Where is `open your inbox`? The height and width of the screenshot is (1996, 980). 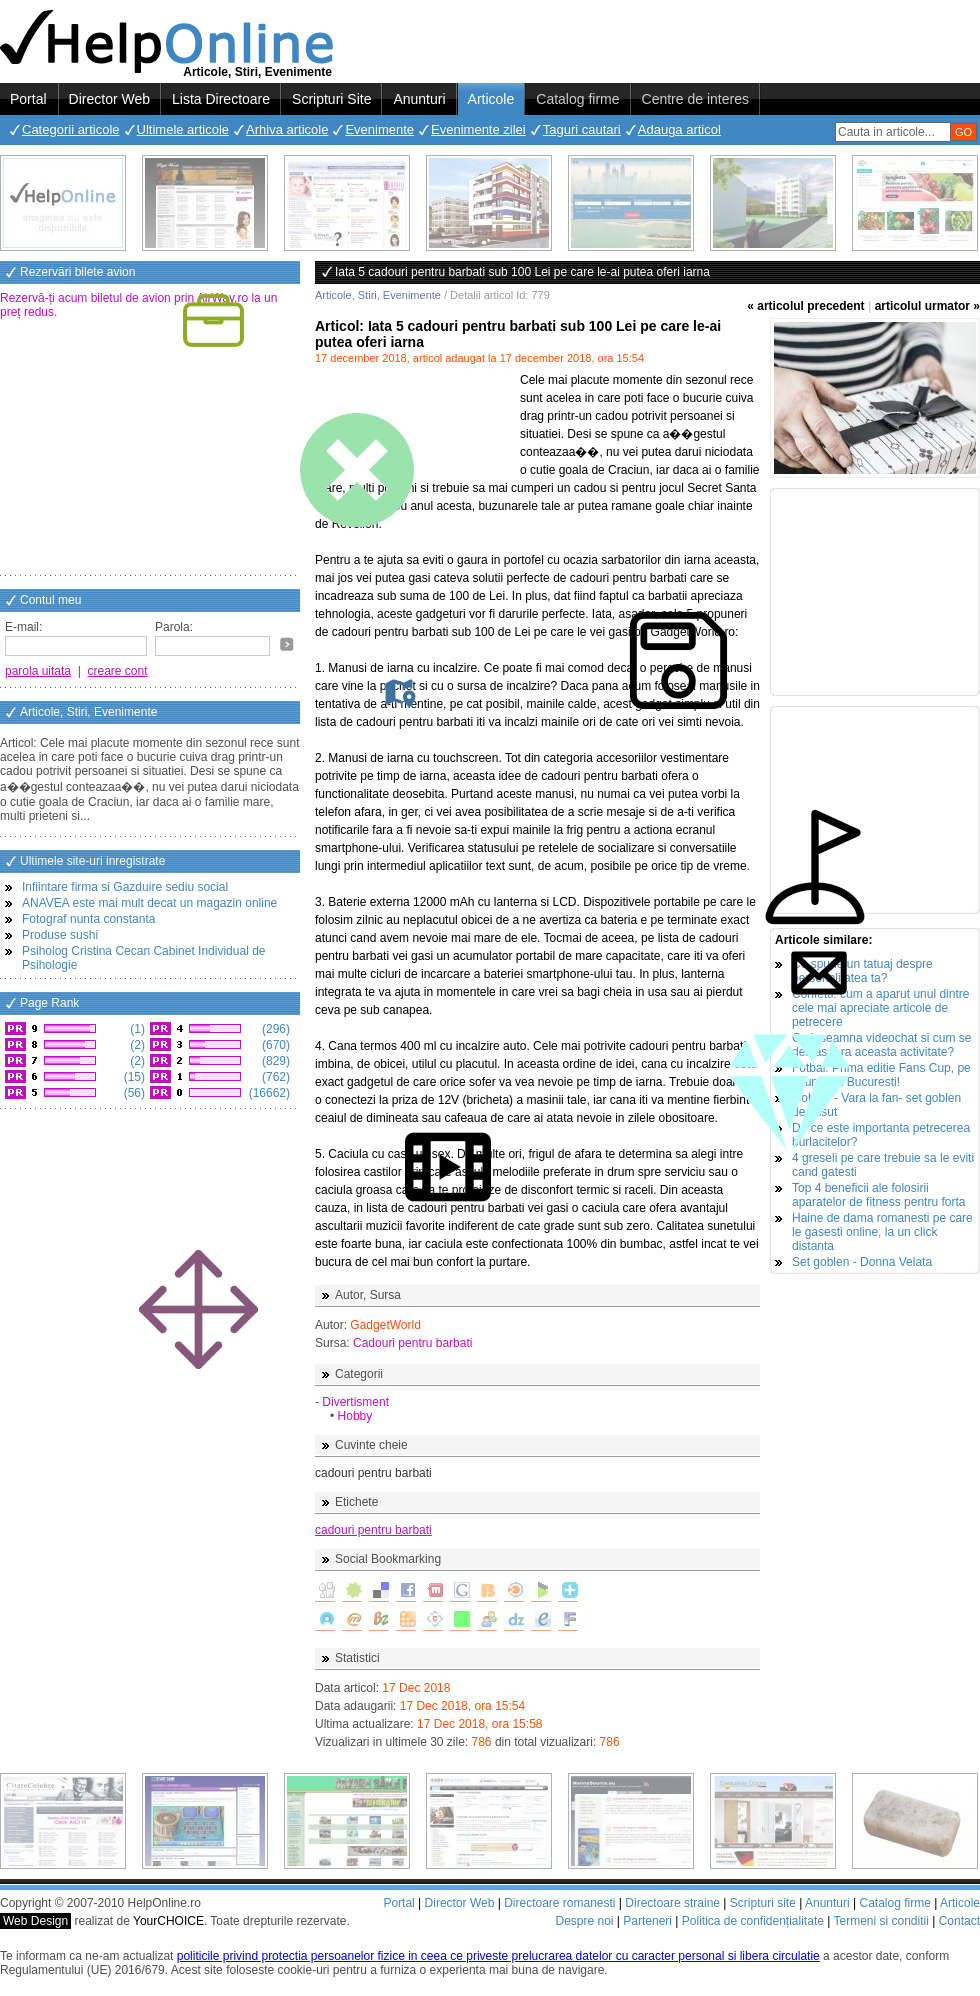
open your inbox is located at coordinates (819, 973).